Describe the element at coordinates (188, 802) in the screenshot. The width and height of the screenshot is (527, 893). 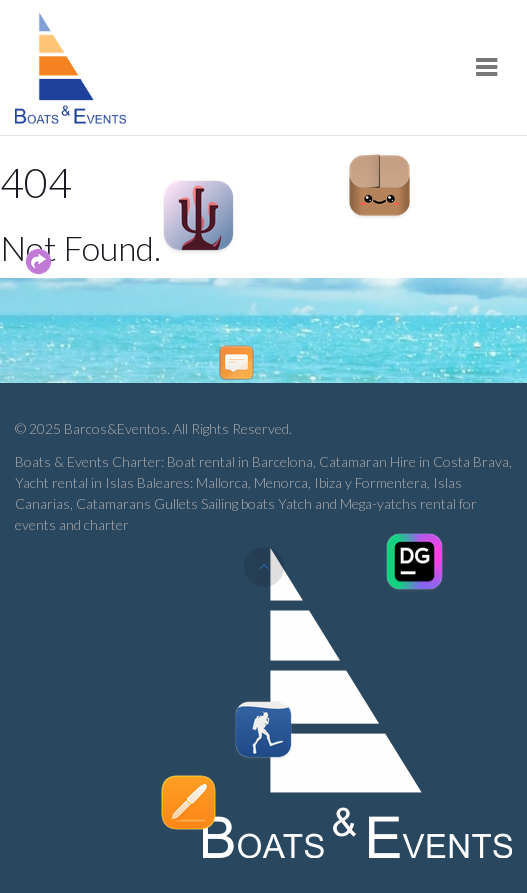
I see `open LibreOffice Impress presentation software` at that location.